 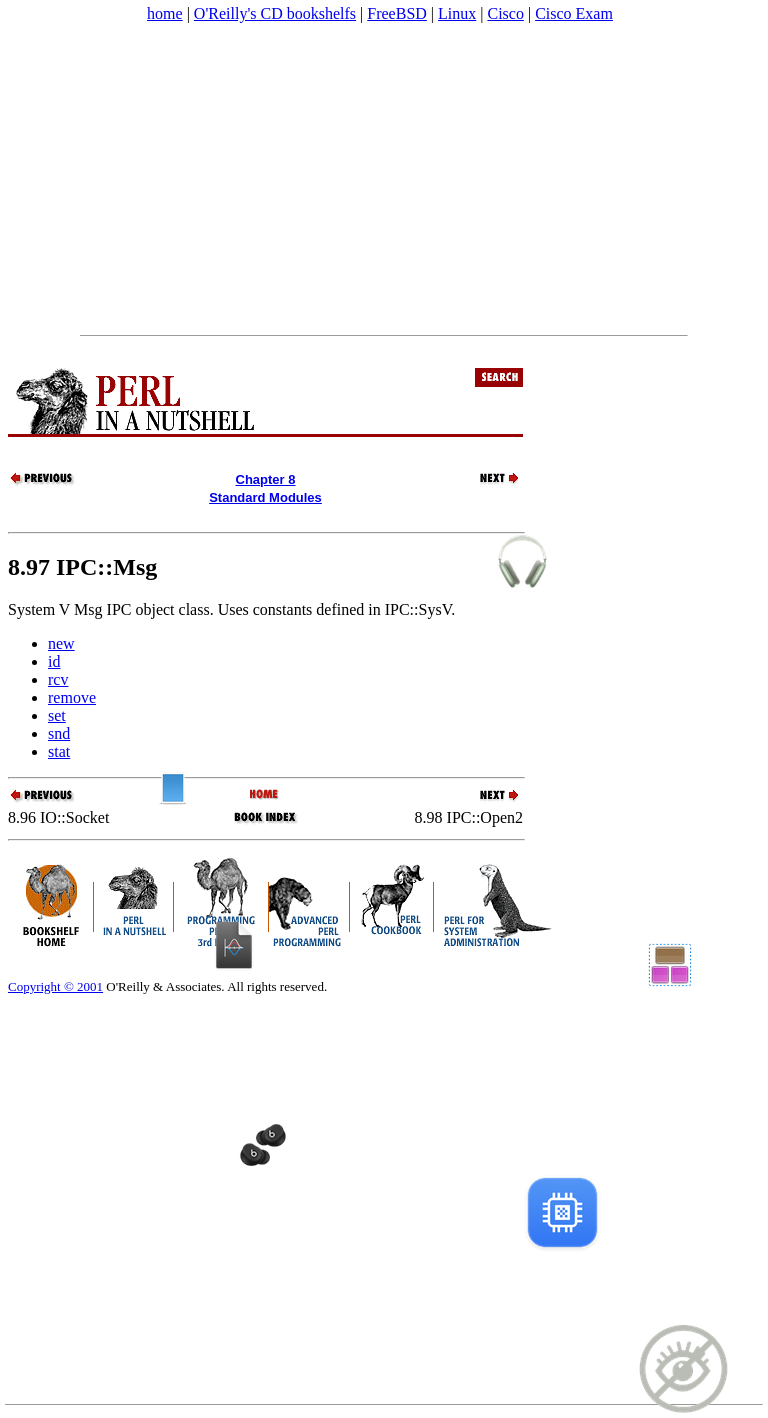 What do you see at coordinates (522, 561) in the screenshot?
I see `bluetooth headphones connected successfully` at bounding box center [522, 561].